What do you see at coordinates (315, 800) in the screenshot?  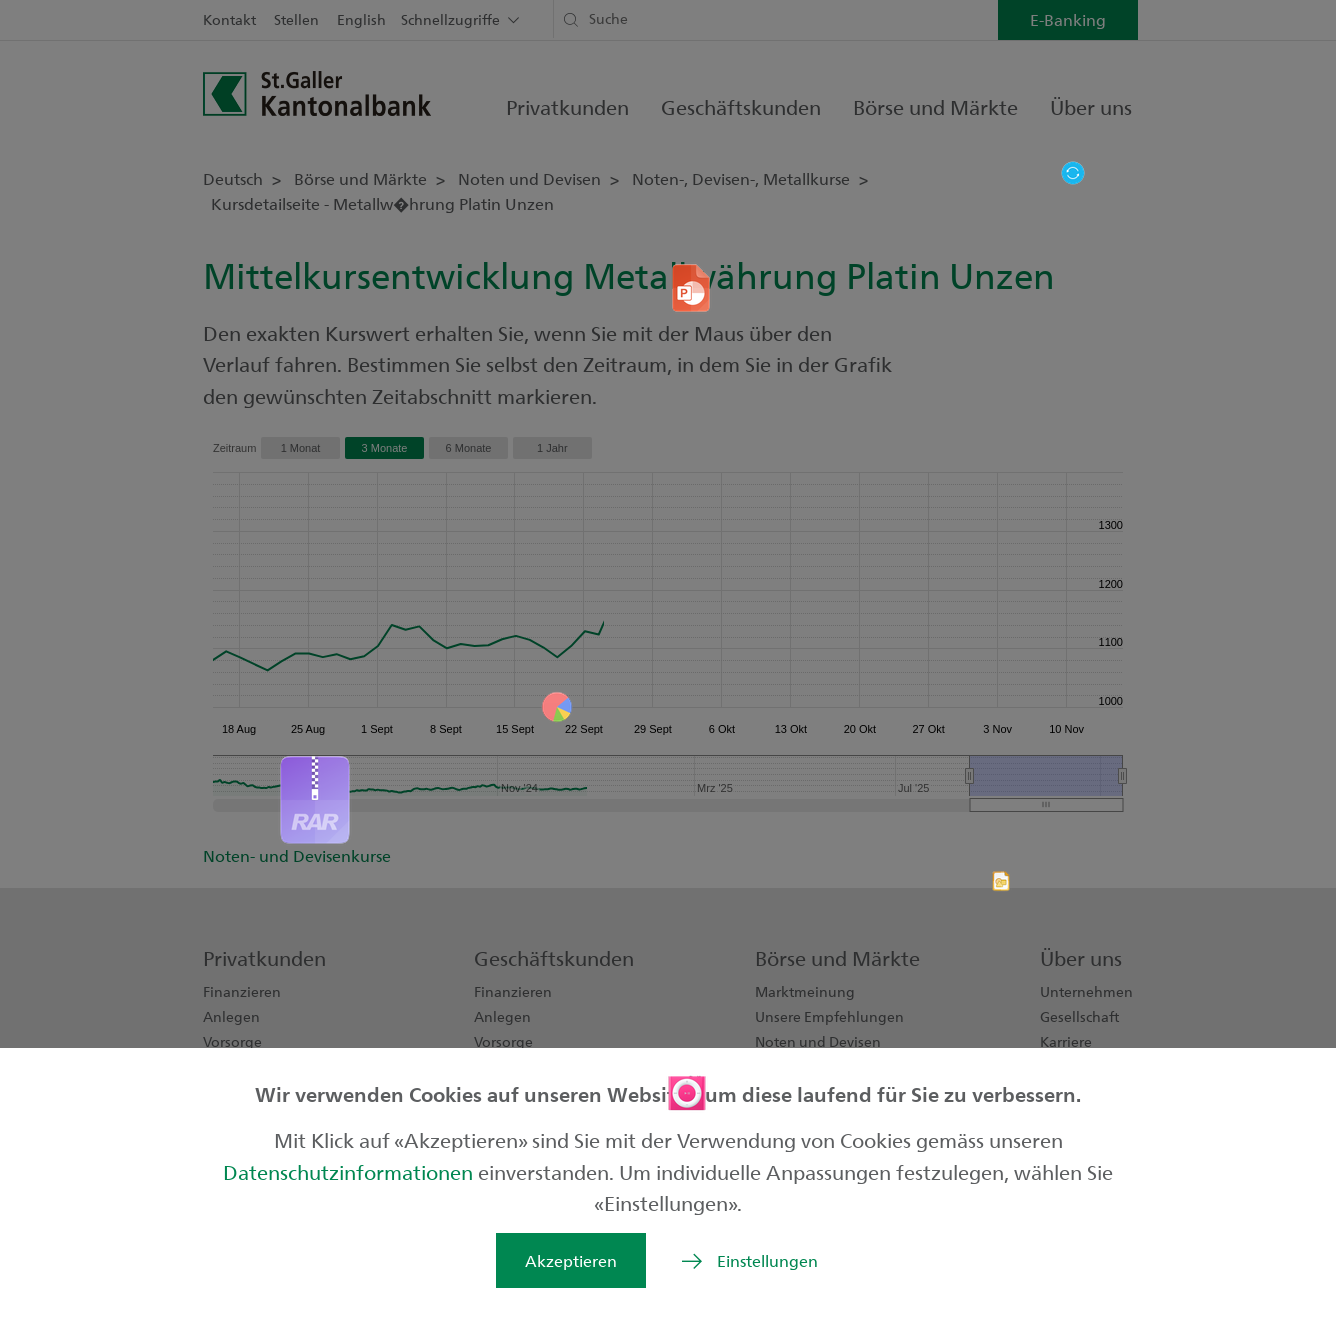 I see `a compressed RAR archive file` at bounding box center [315, 800].